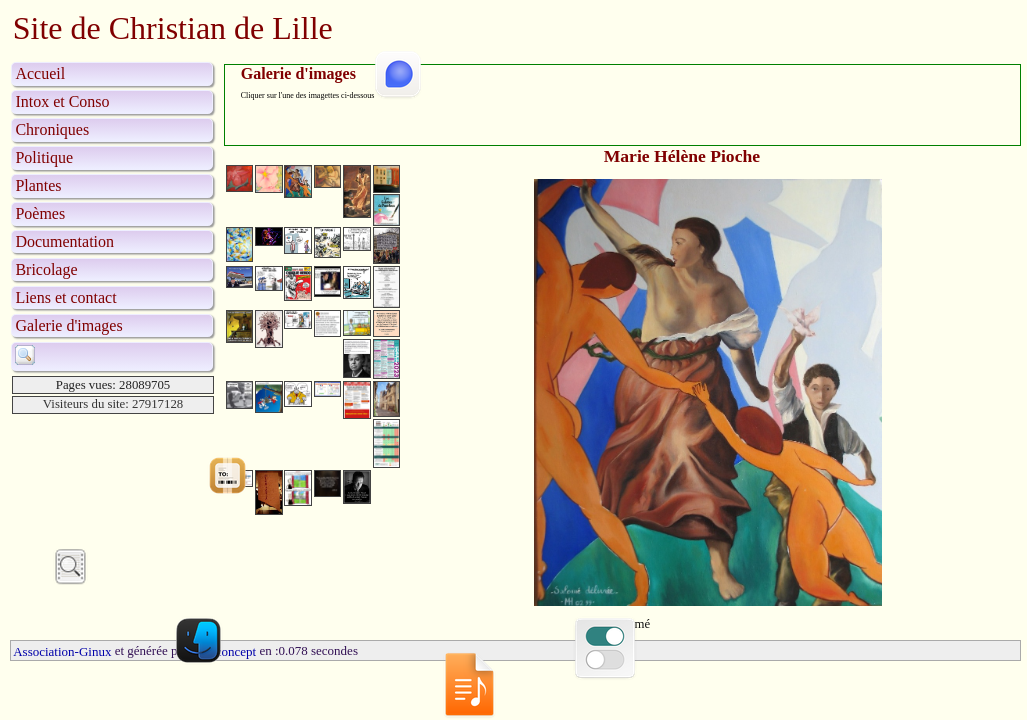 This screenshot has width=1027, height=720. I want to click on open the texts messaging app, so click(398, 74).